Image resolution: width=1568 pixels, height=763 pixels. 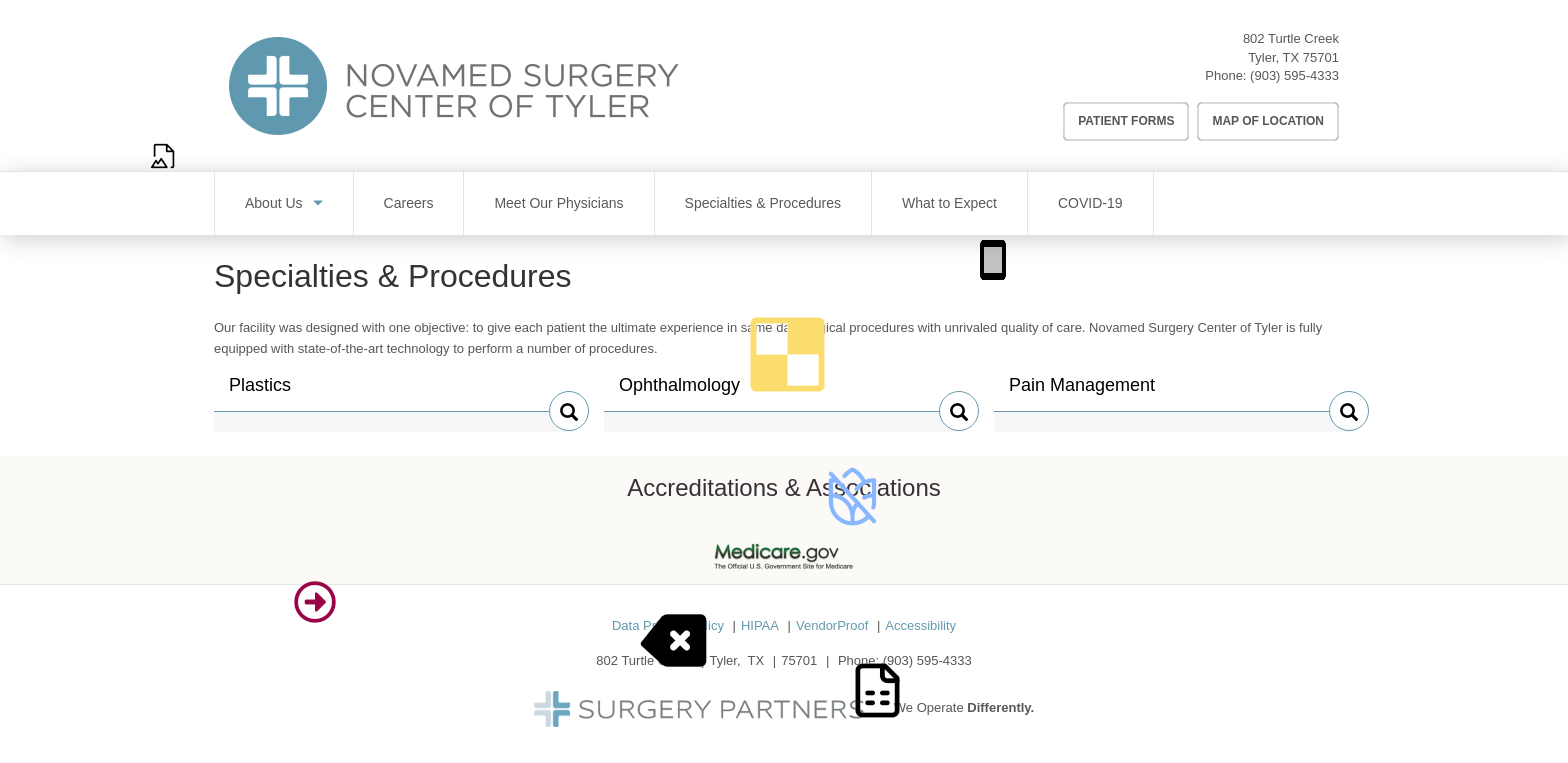 I want to click on view image file, so click(x=164, y=156).